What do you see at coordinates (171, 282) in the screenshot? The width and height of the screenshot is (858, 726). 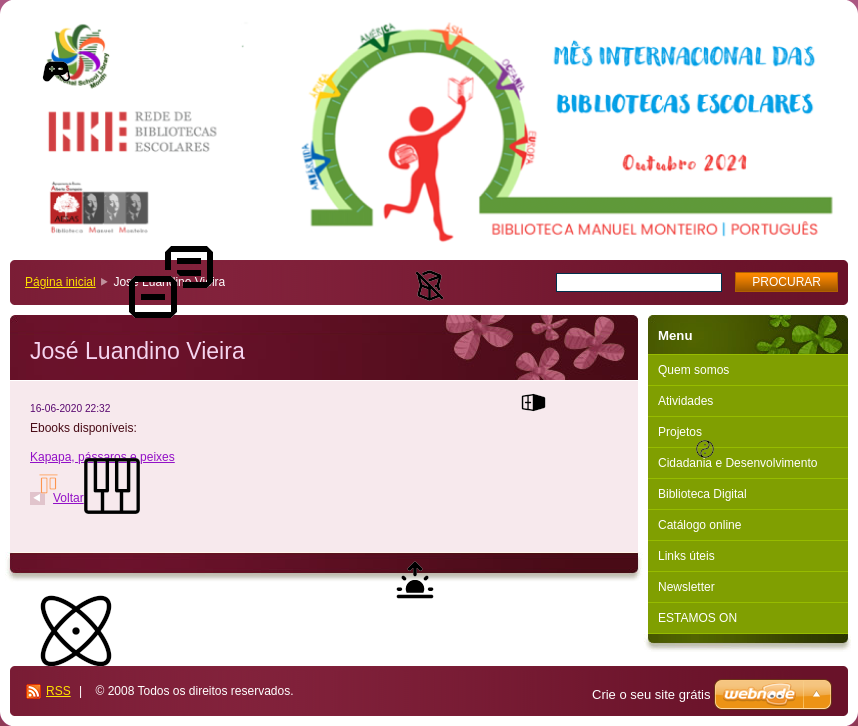 I see `indicates an enum member or enumeration value in code` at bounding box center [171, 282].